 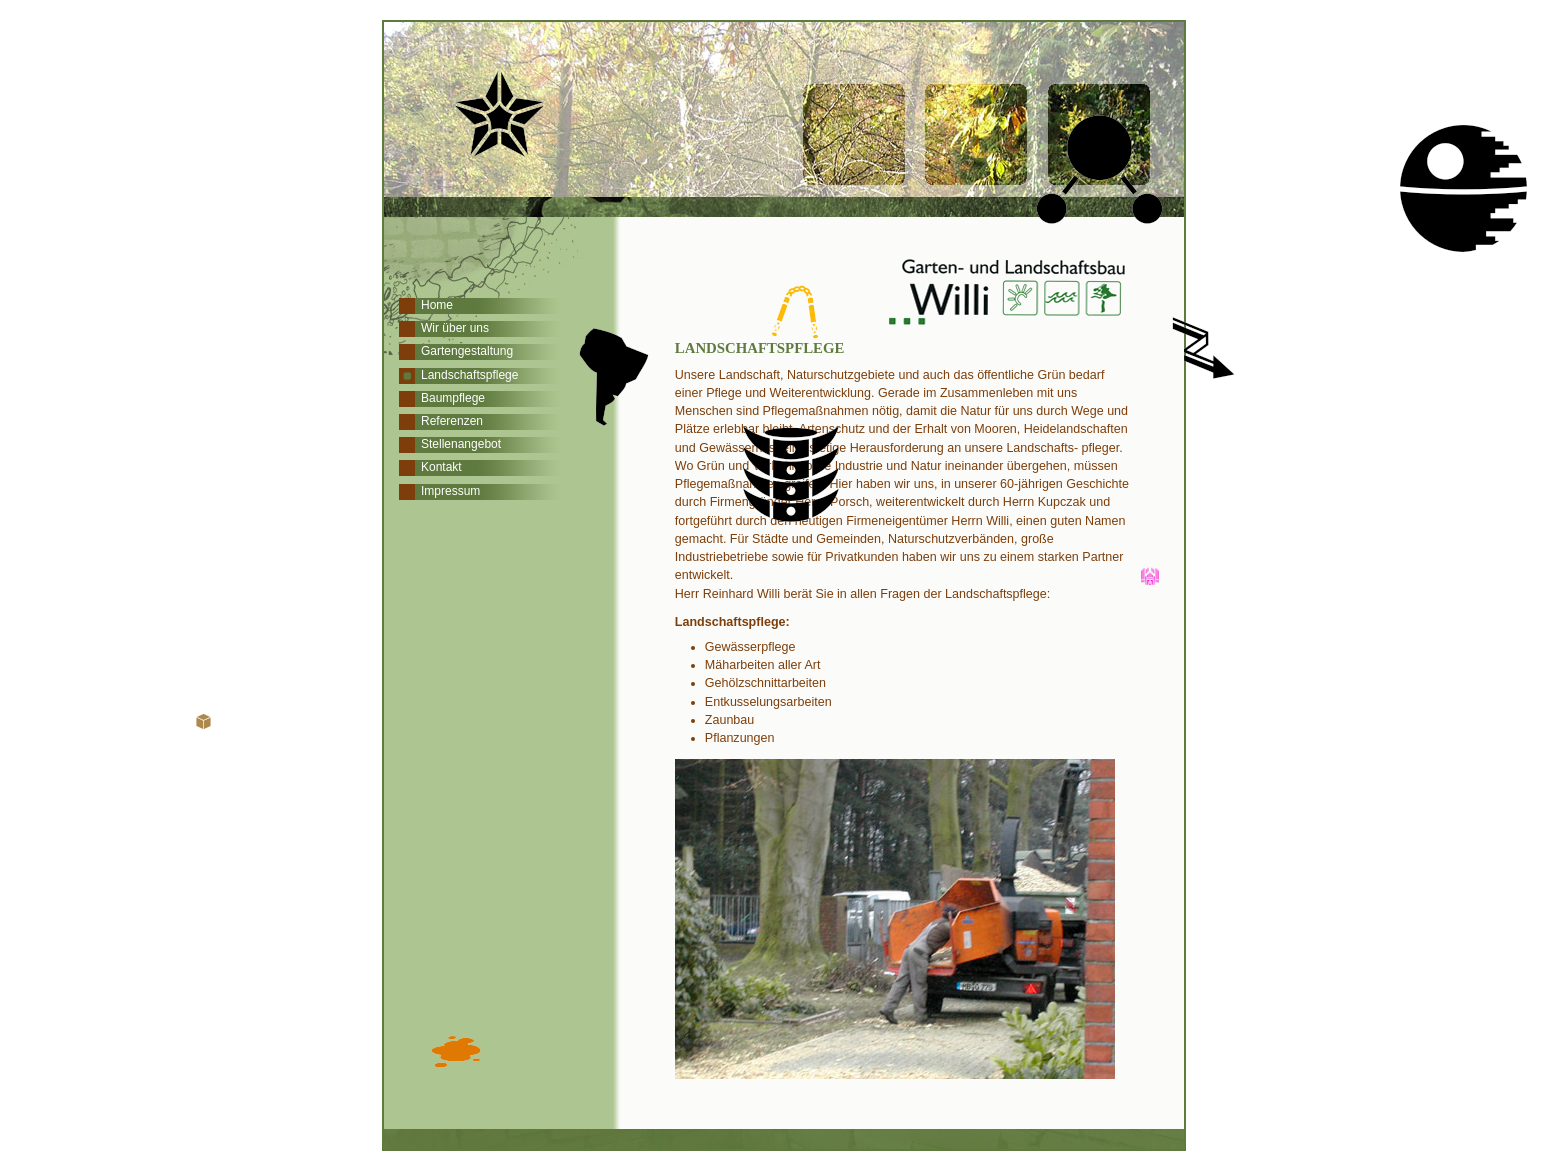 I want to click on indicates a spill or hazard in a game environment, so click(x=456, y=1048).